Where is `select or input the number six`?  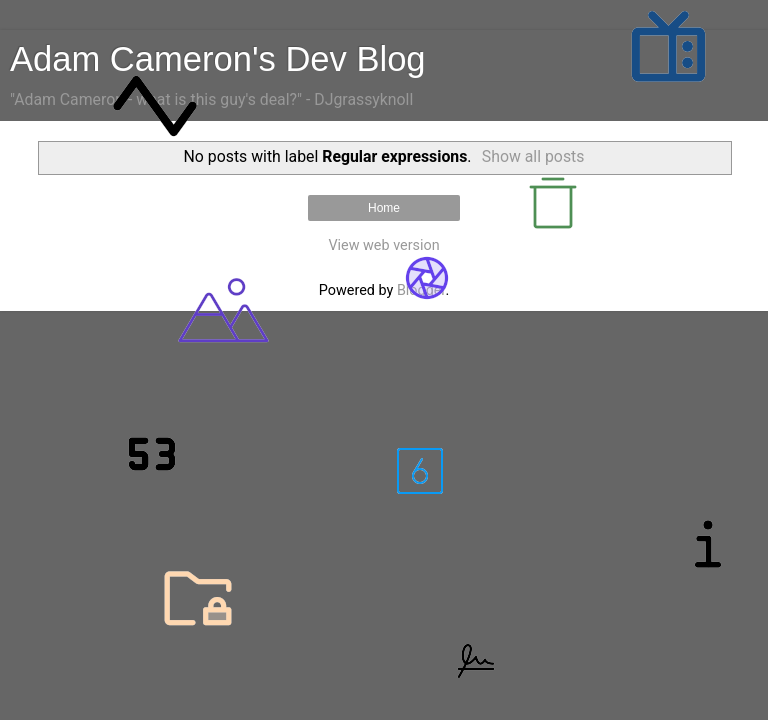
select or input the number six is located at coordinates (420, 471).